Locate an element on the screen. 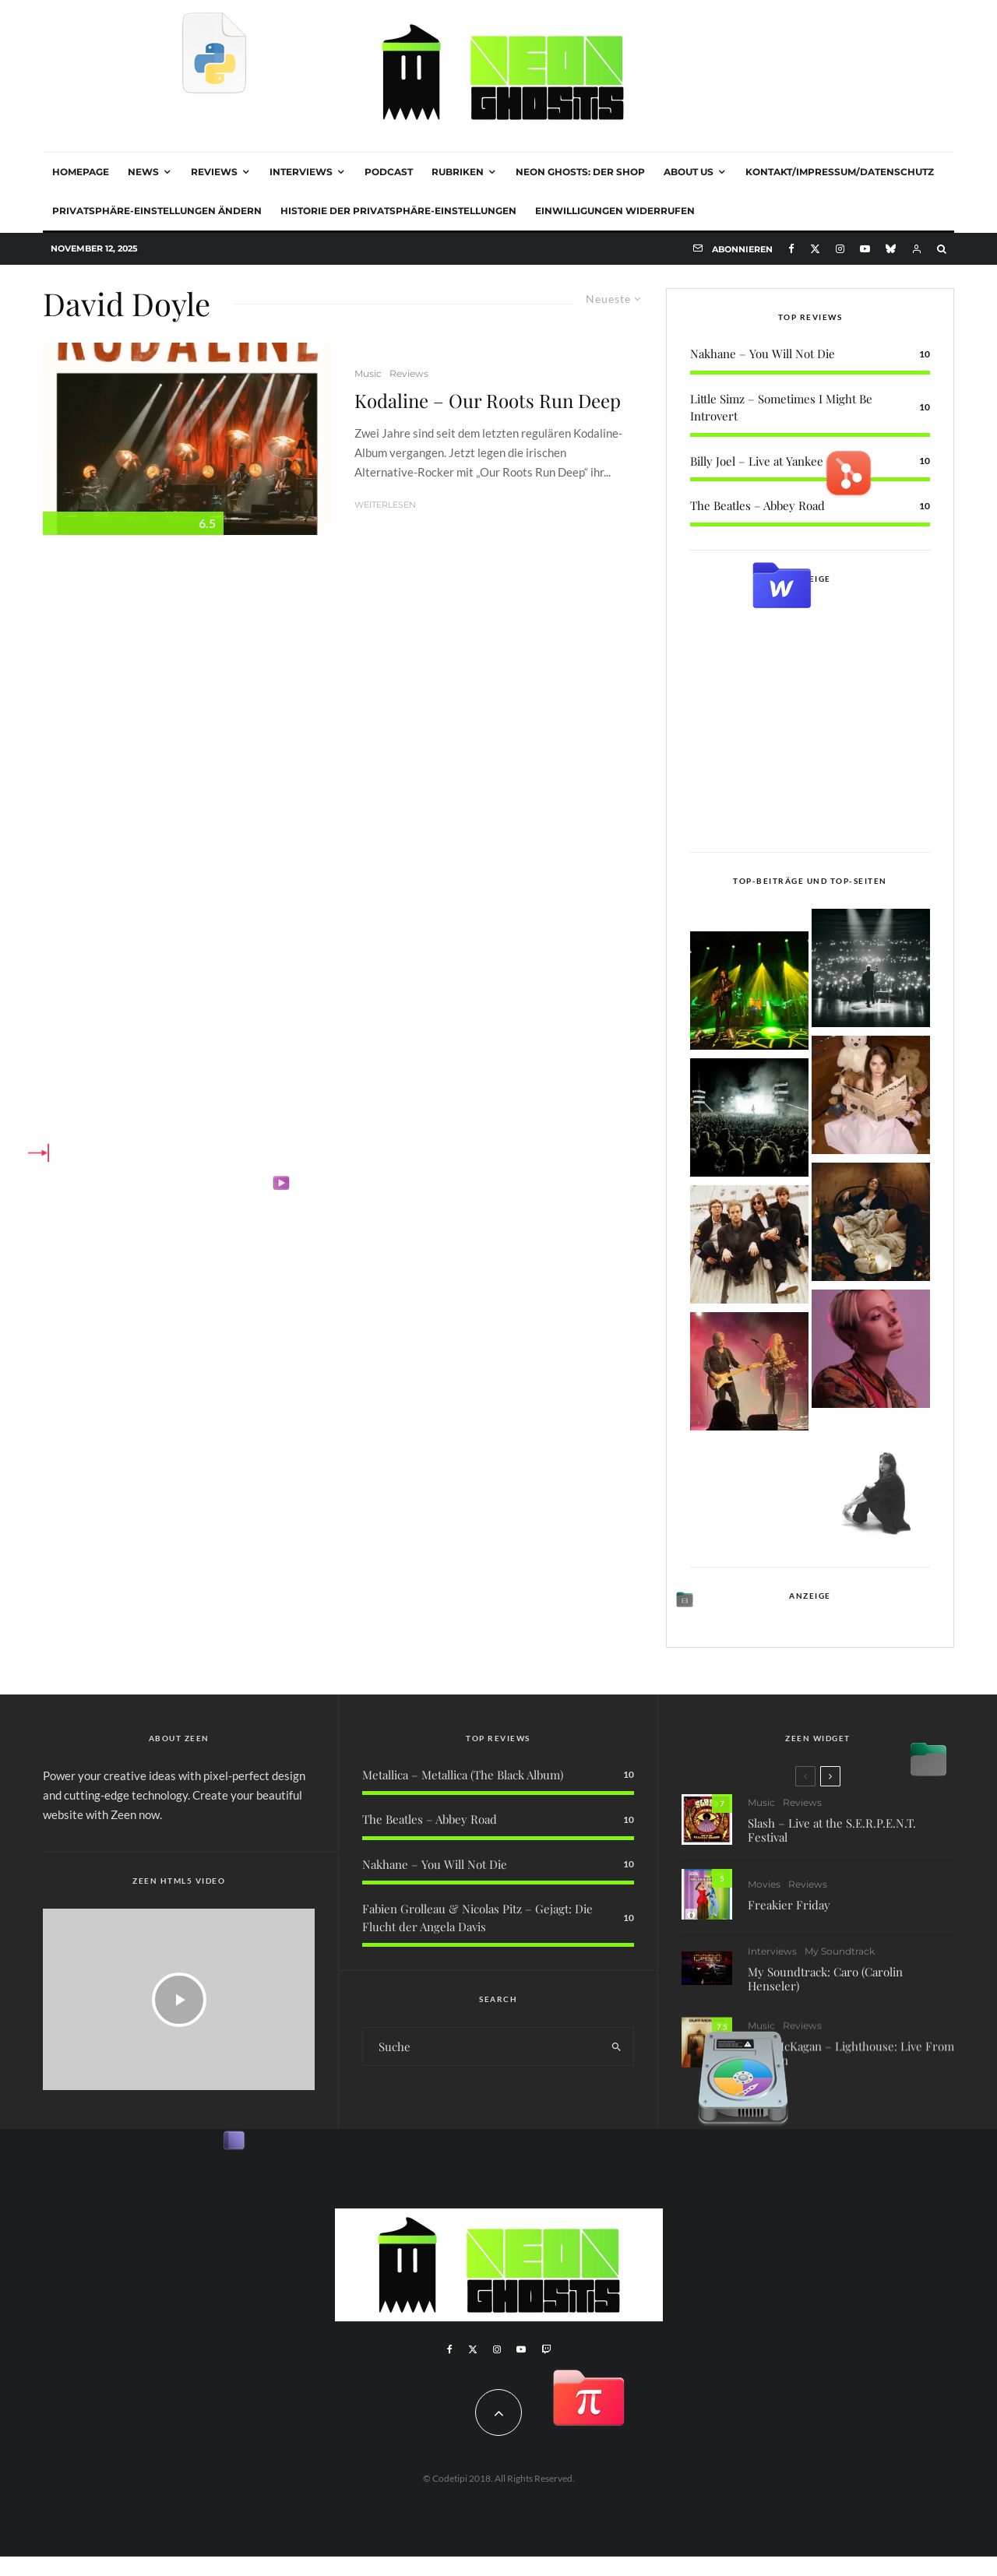 The width and height of the screenshot is (997, 2576). indicates a folder is ready to accept a dropped file is located at coordinates (928, 1759).